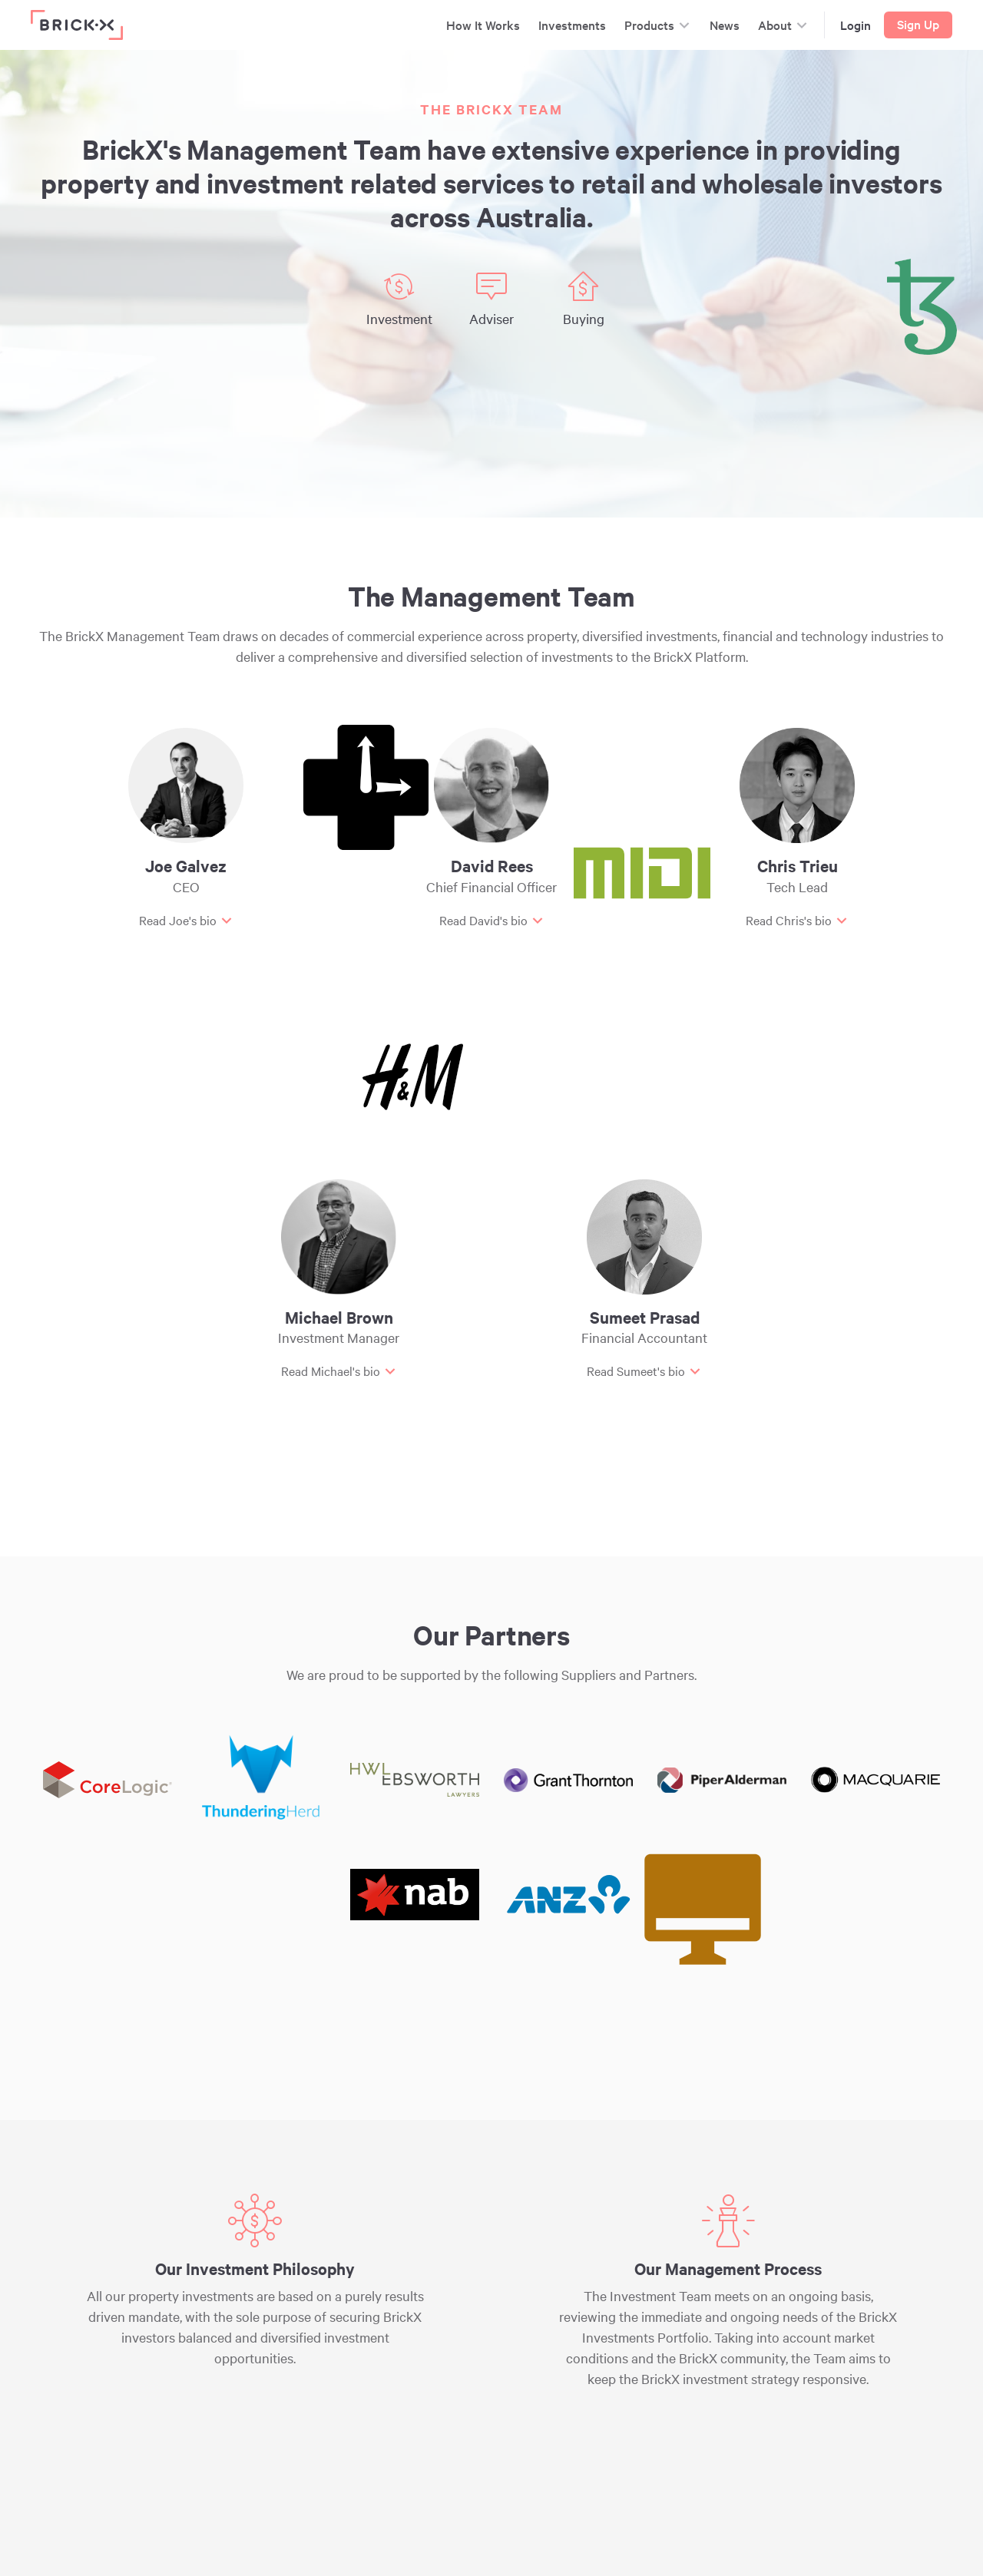 The height and width of the screenshot is (2576, 983). I want to click on open RescueTime app, so click(366, 787).